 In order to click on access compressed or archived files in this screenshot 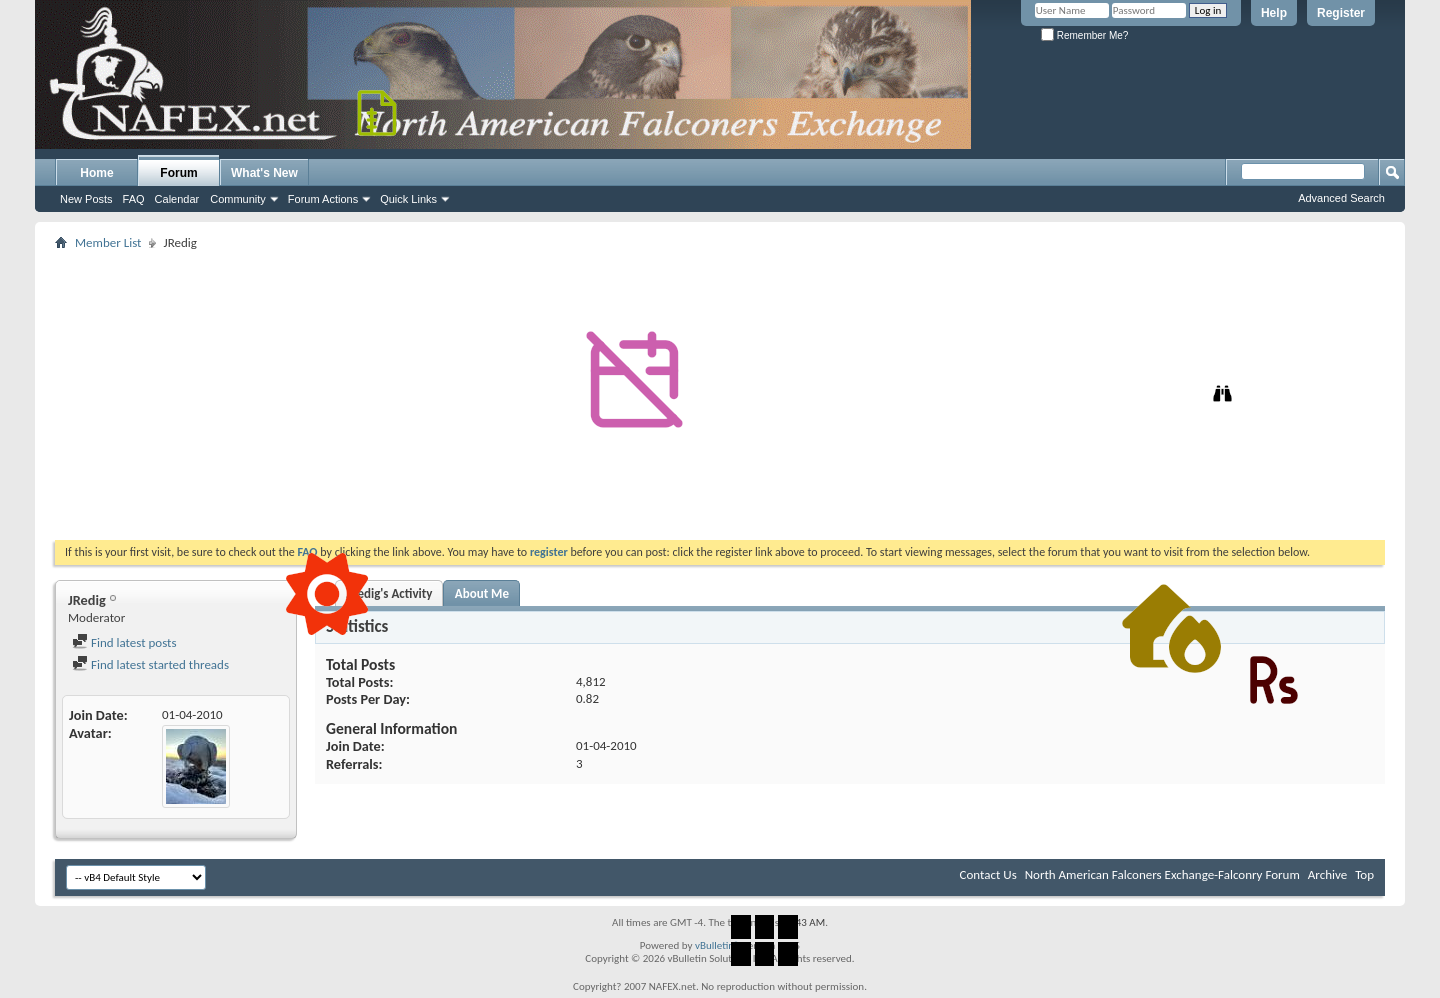, I will do `click(377, 113)`.